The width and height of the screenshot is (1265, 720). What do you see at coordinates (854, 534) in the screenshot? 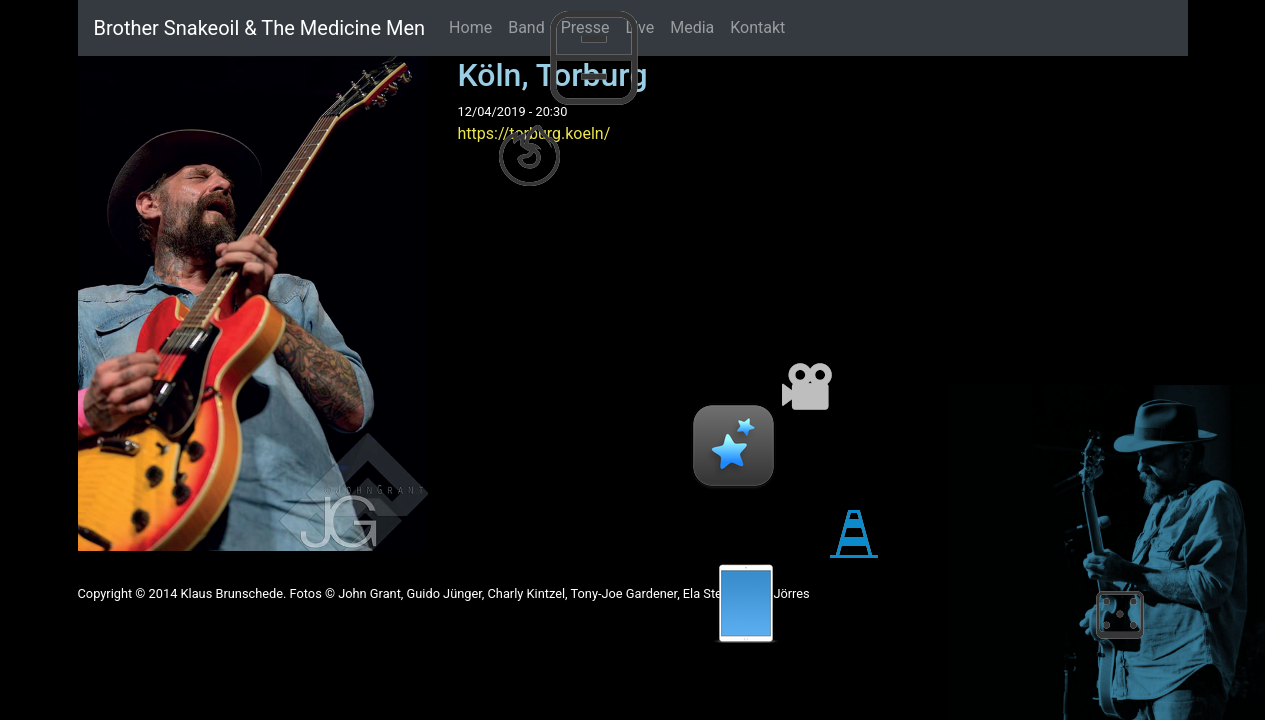
I see `open VLC media player` at bounding box center [854, 534].